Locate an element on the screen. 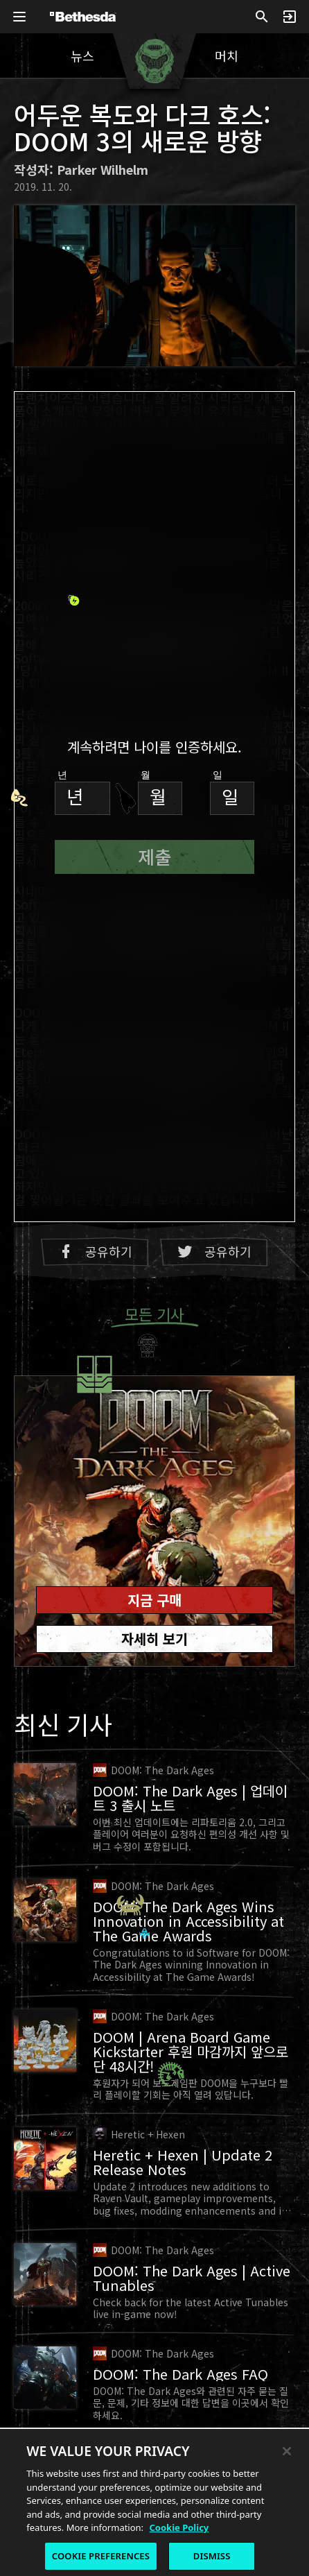 The width and height of the screenshot is (309, 2576). select the white crown of upper egypt is located at coordinates (125, 798).